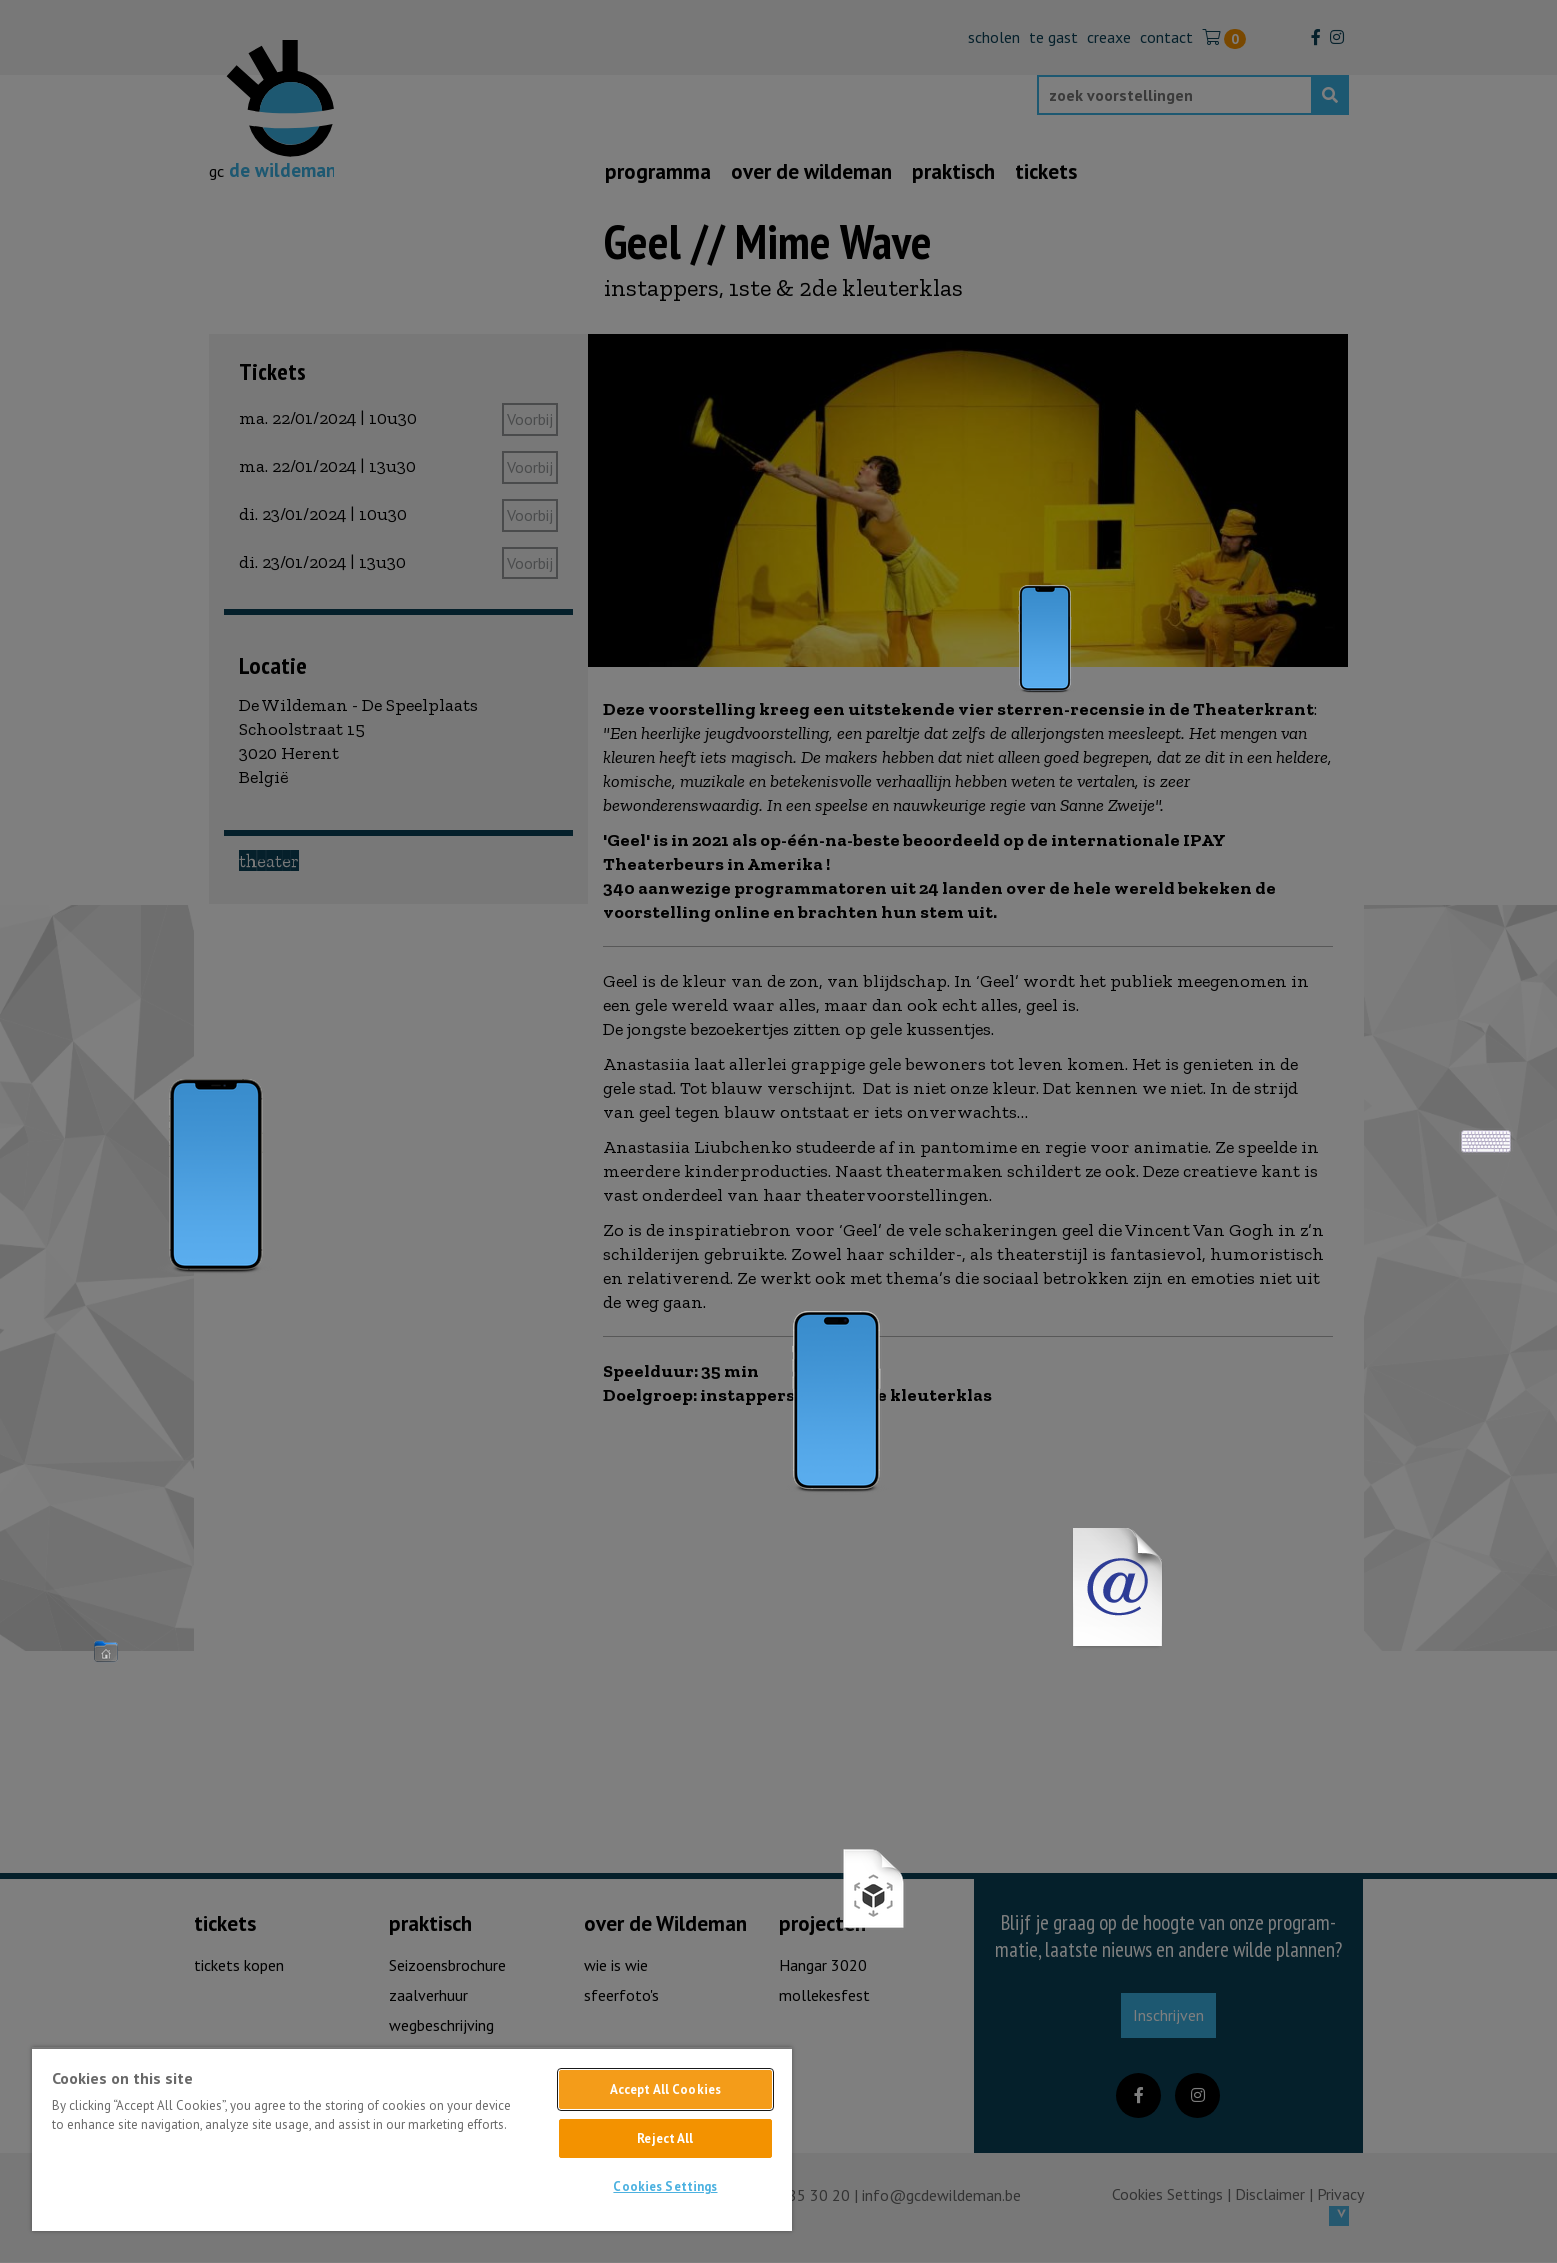  I want to click on iPhone 14 device icon, so click(1045, 640).